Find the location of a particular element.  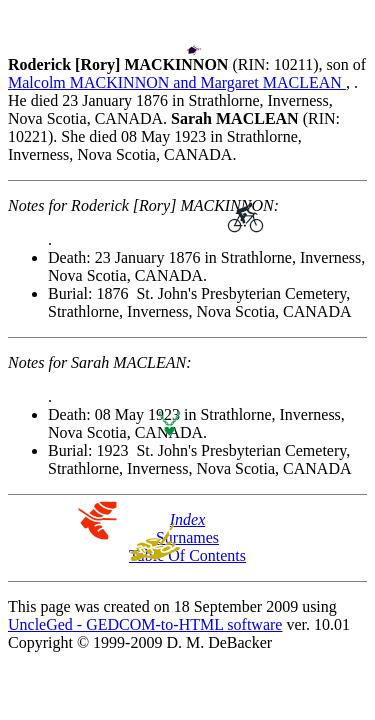

track cycling or biking activity is located at coordinates (245, 217).